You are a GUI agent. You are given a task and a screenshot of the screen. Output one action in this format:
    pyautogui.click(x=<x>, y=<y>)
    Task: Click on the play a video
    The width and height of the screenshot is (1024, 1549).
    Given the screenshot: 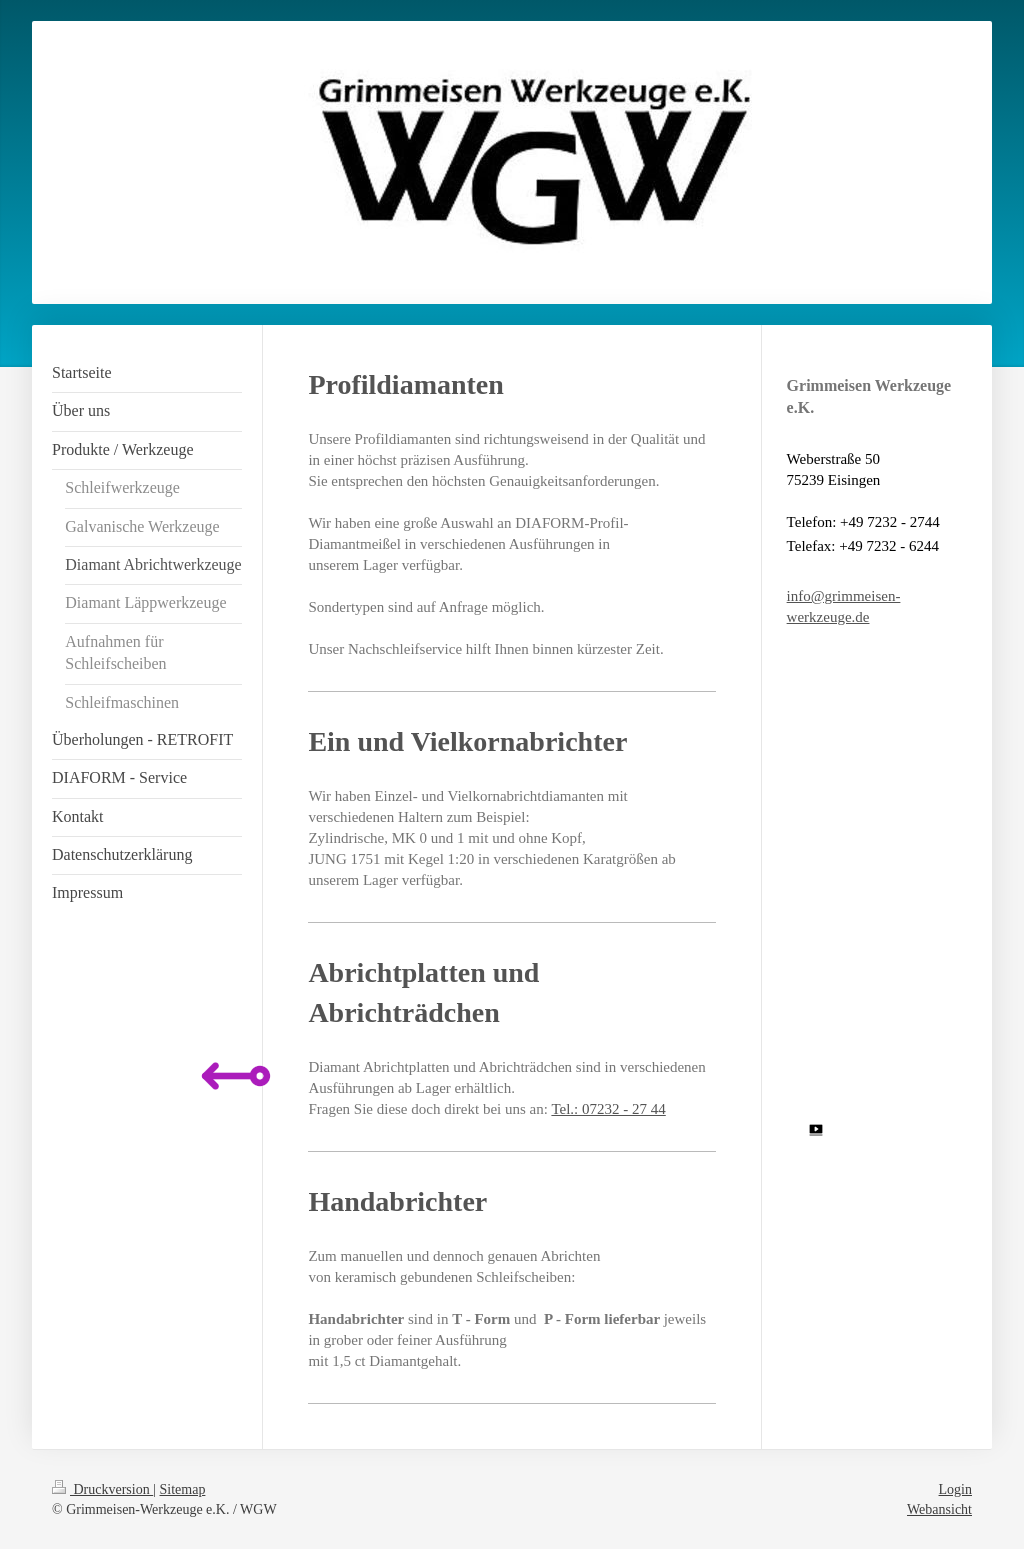 What is the action you would take?
    pyautogui.click(x=816, y=1130)
    